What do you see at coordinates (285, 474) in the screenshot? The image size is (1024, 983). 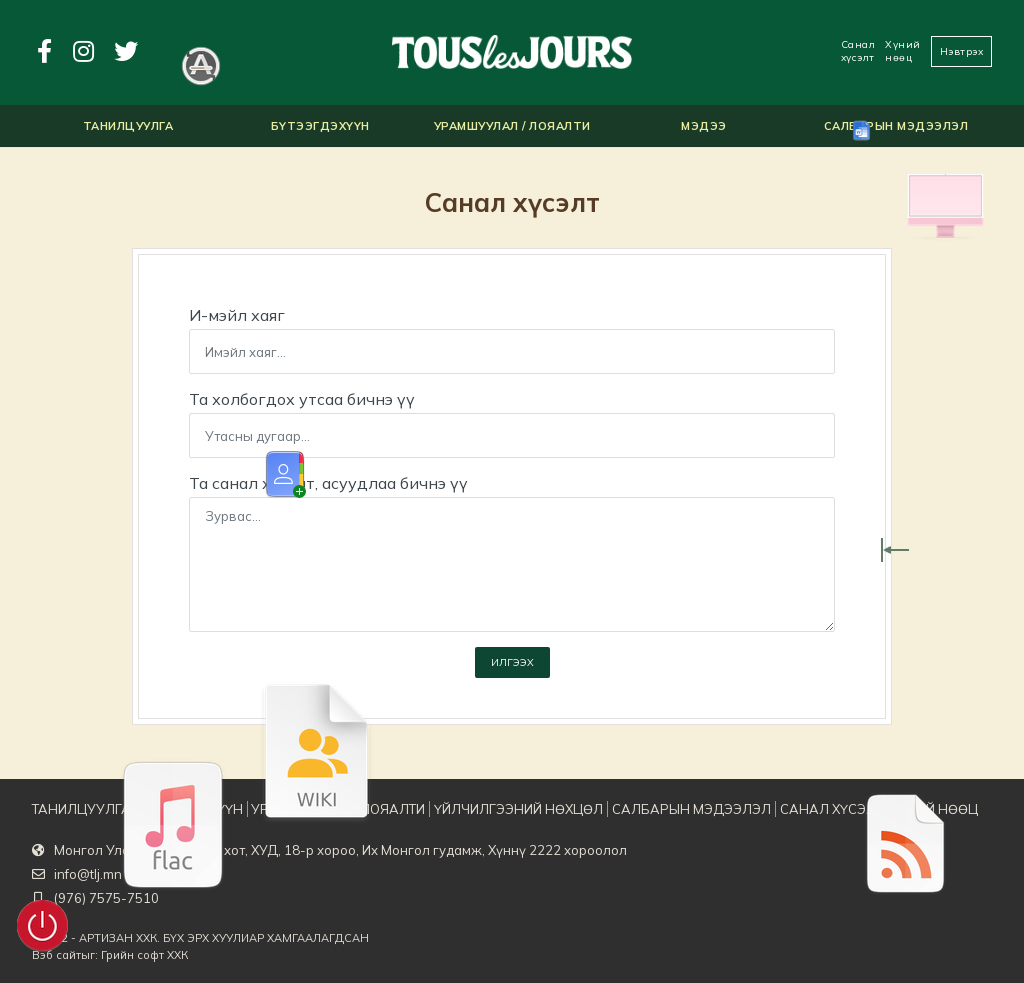 I see `create a new contact in your address book` at bounding box center [285, 474].